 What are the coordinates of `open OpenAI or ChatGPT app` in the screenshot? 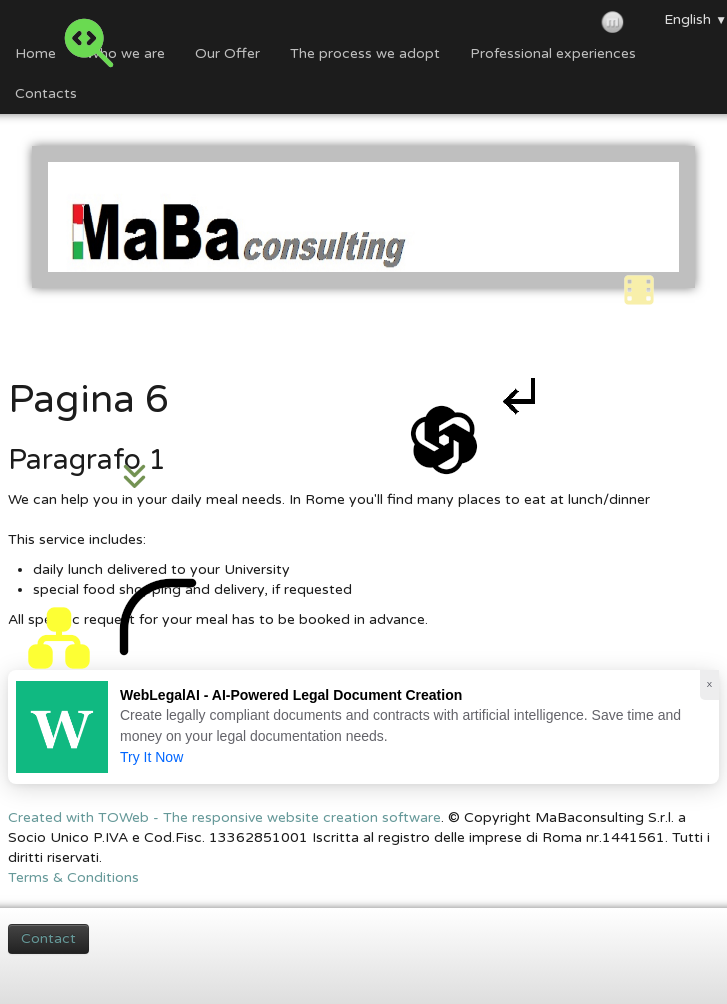 It's located at (444, 440).